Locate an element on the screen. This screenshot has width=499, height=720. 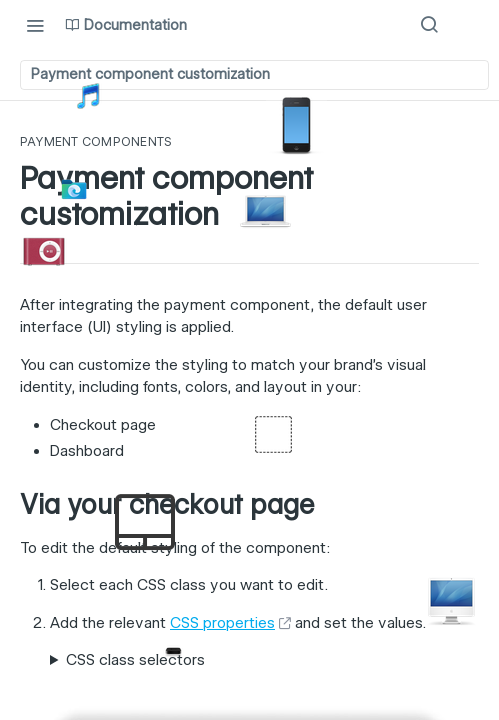
indicates content not yet loaded is located at coordinates (273, 434).